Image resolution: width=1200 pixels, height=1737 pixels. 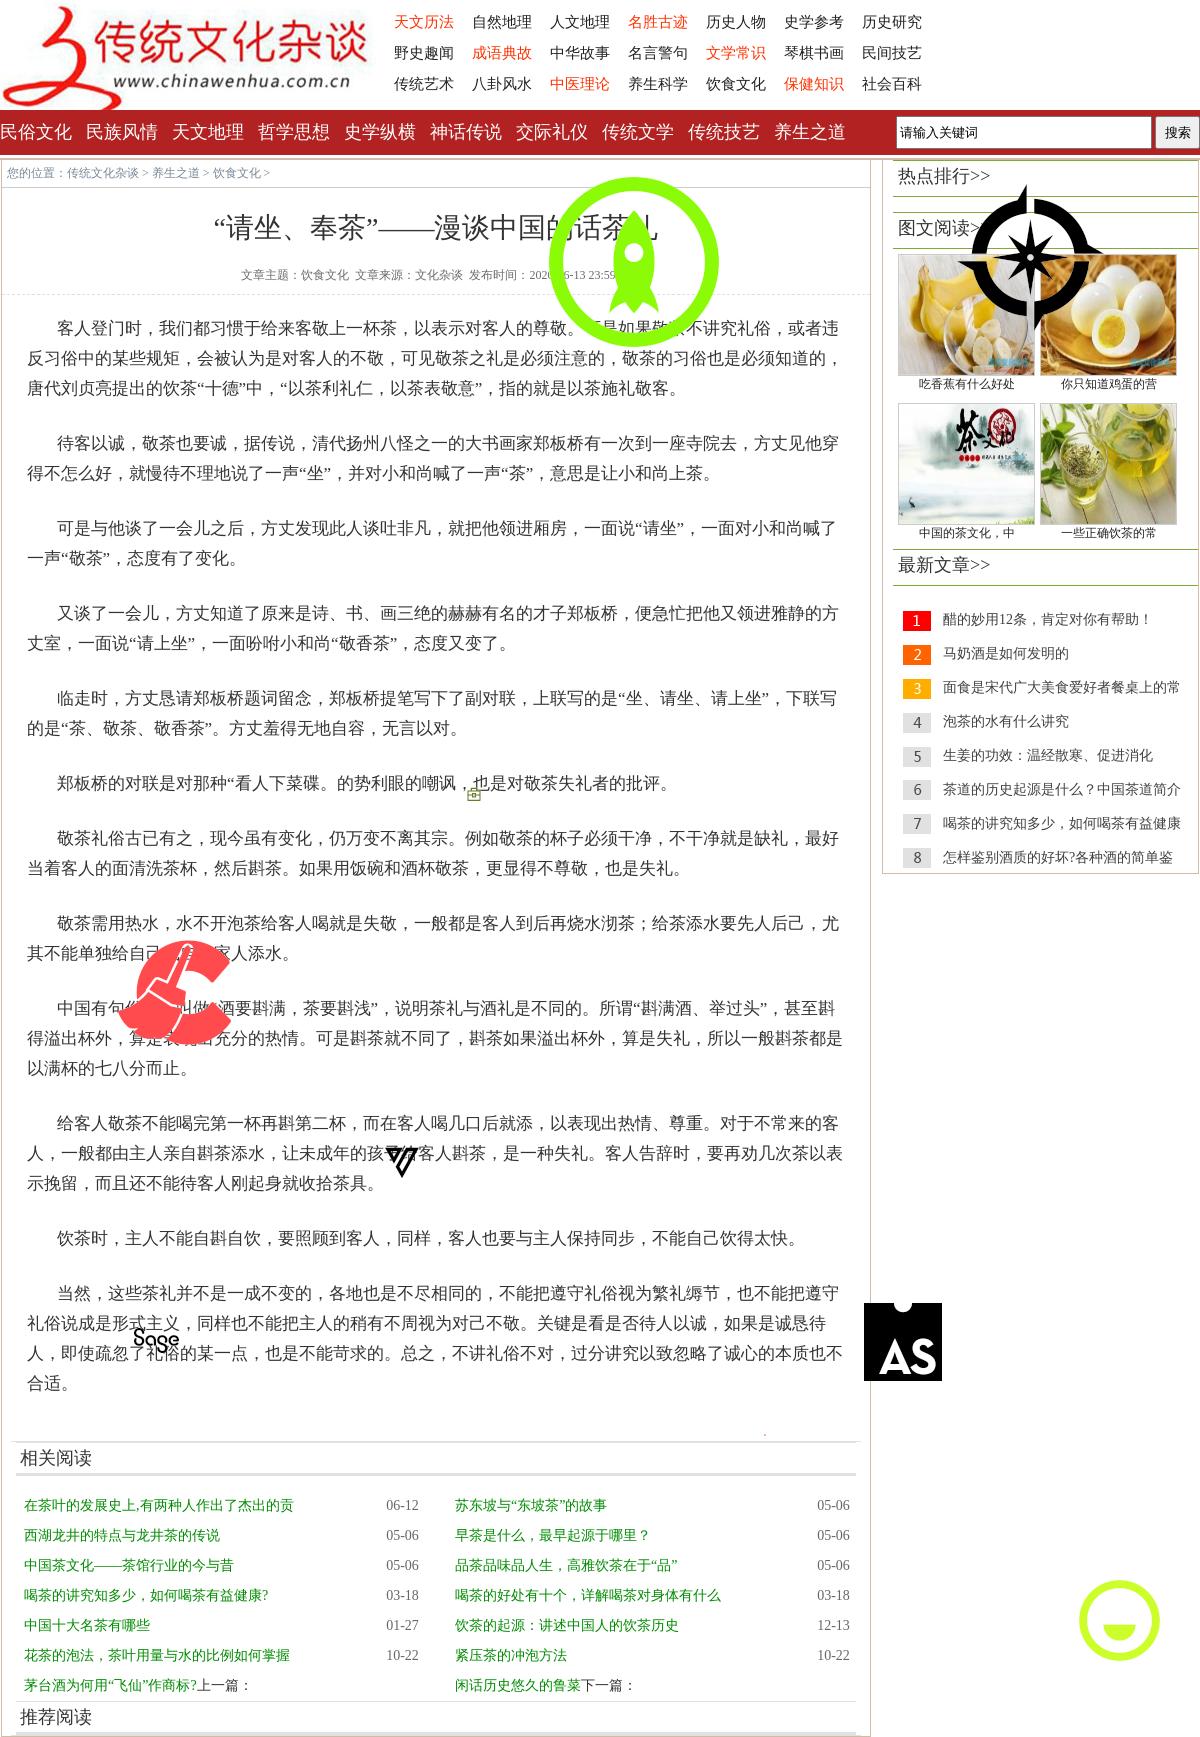 I want to click on visit proto.io website or app, so click(x=634, y=262).